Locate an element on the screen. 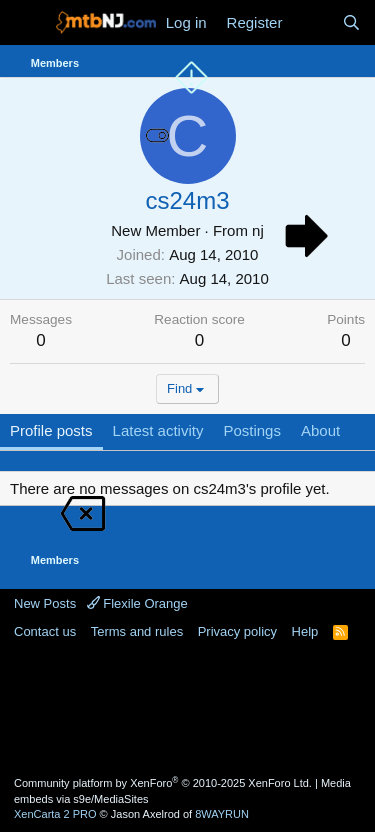  toggle a setting on is located at coordinates (157, 135).